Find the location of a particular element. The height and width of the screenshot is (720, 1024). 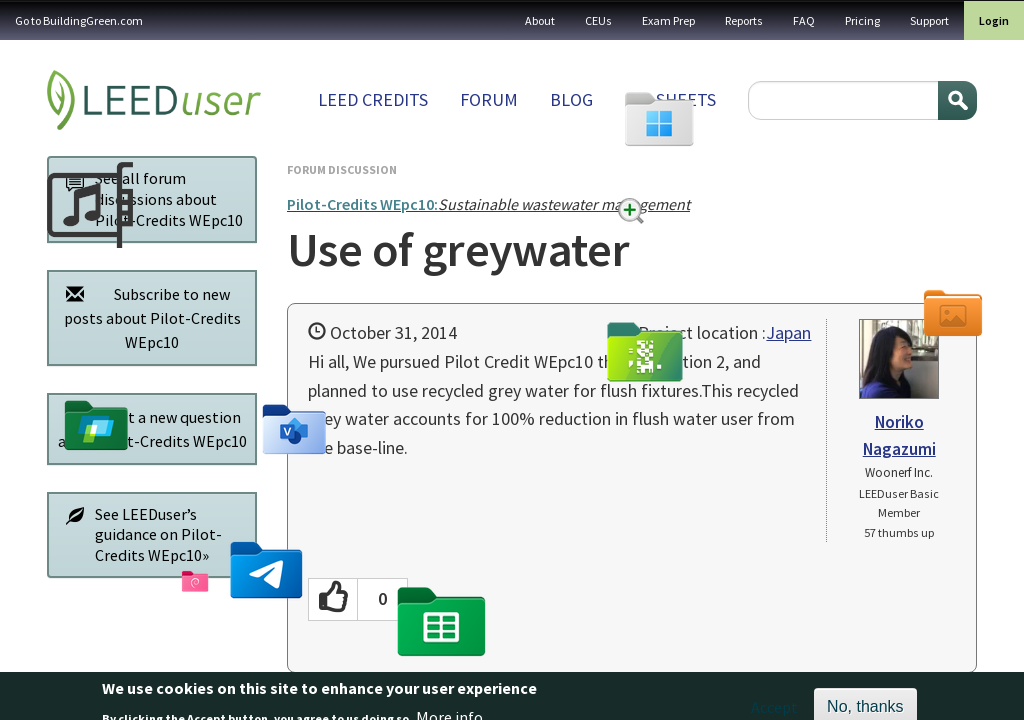

open folder containing Google Sheets files is located at coordinates (441, 624).